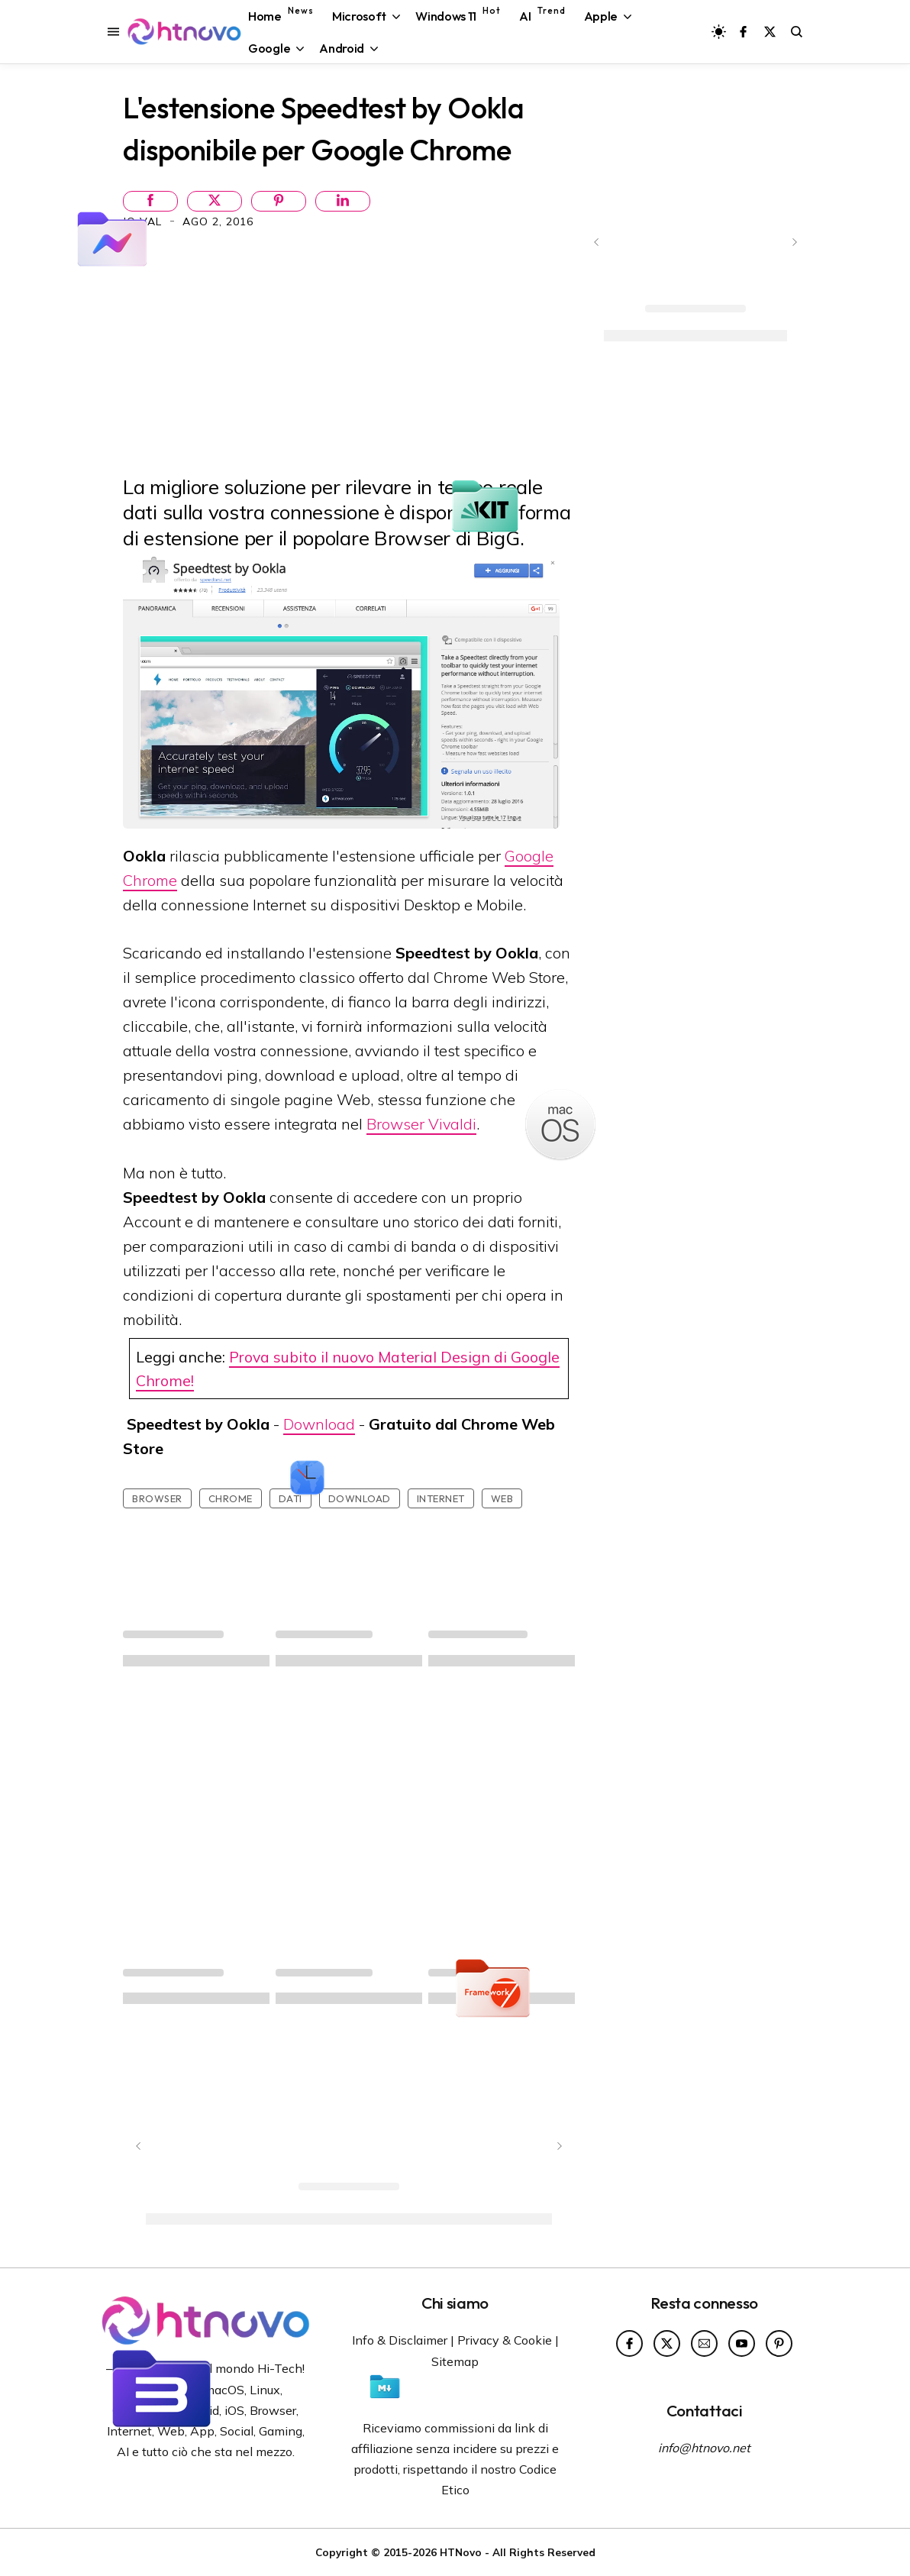 The height and width of the screenshot is (2576, 910). What do you see at coordinates (111, 241) in the screenshot?
I see `open messenger app folder` at bounding box center [111, 241].